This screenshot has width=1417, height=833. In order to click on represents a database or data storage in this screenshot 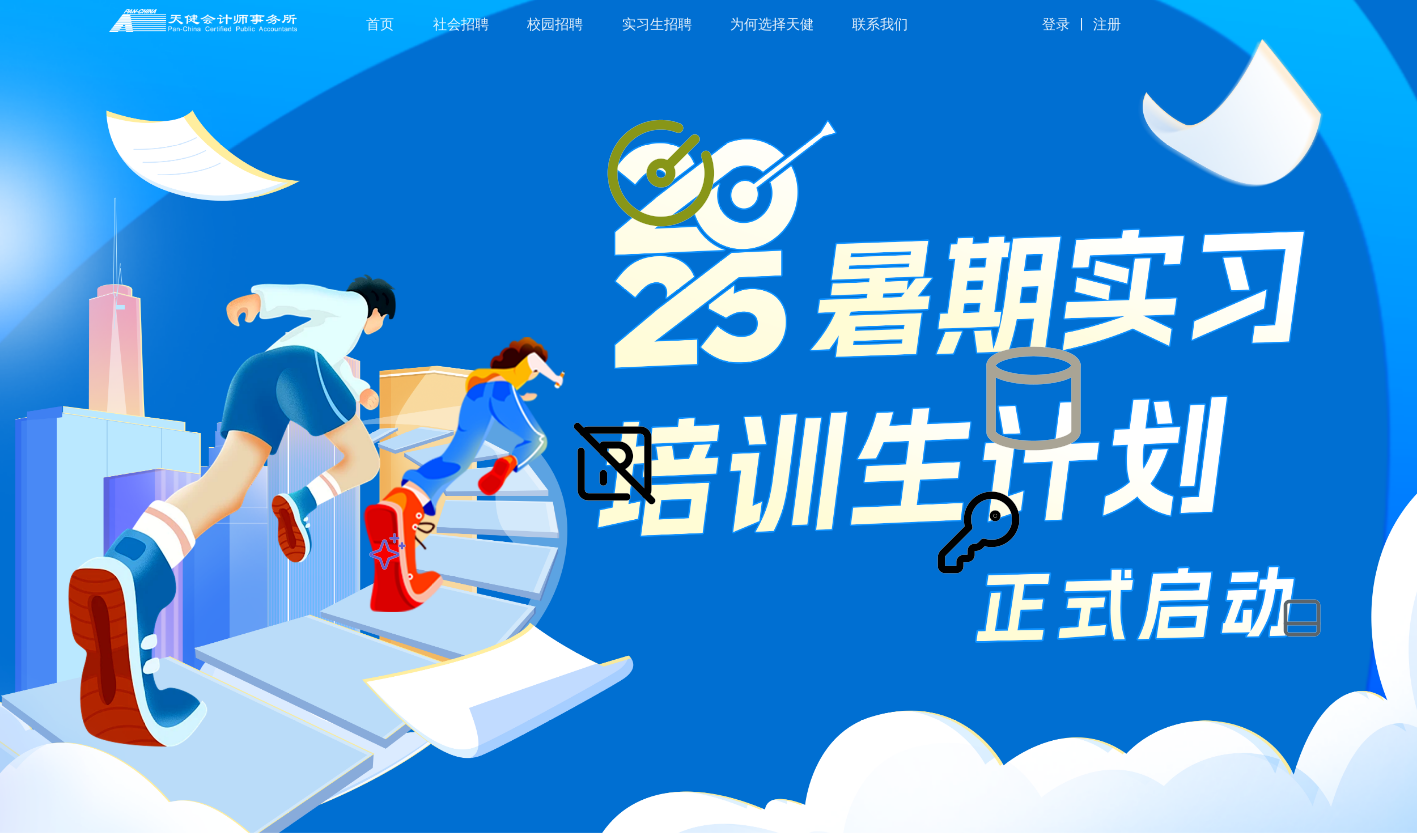, I will do `click(1033, 398)`.